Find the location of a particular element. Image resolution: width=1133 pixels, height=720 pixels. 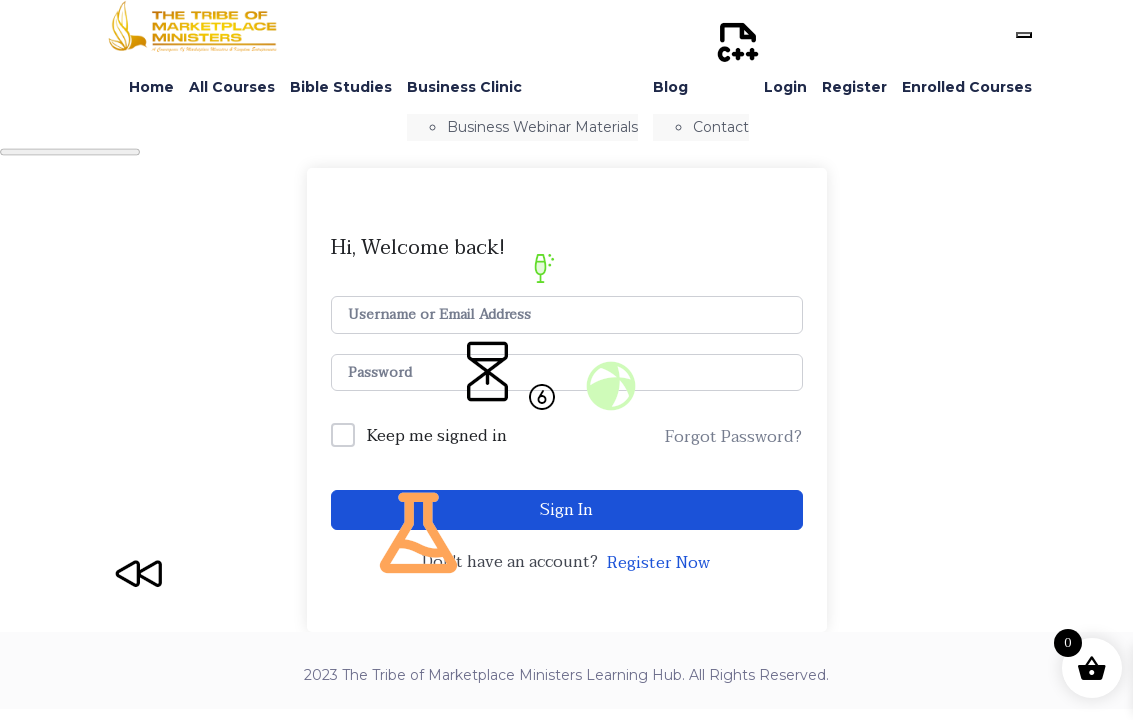

celebrate an achievement or milestone is located at coordinates (541, 268).